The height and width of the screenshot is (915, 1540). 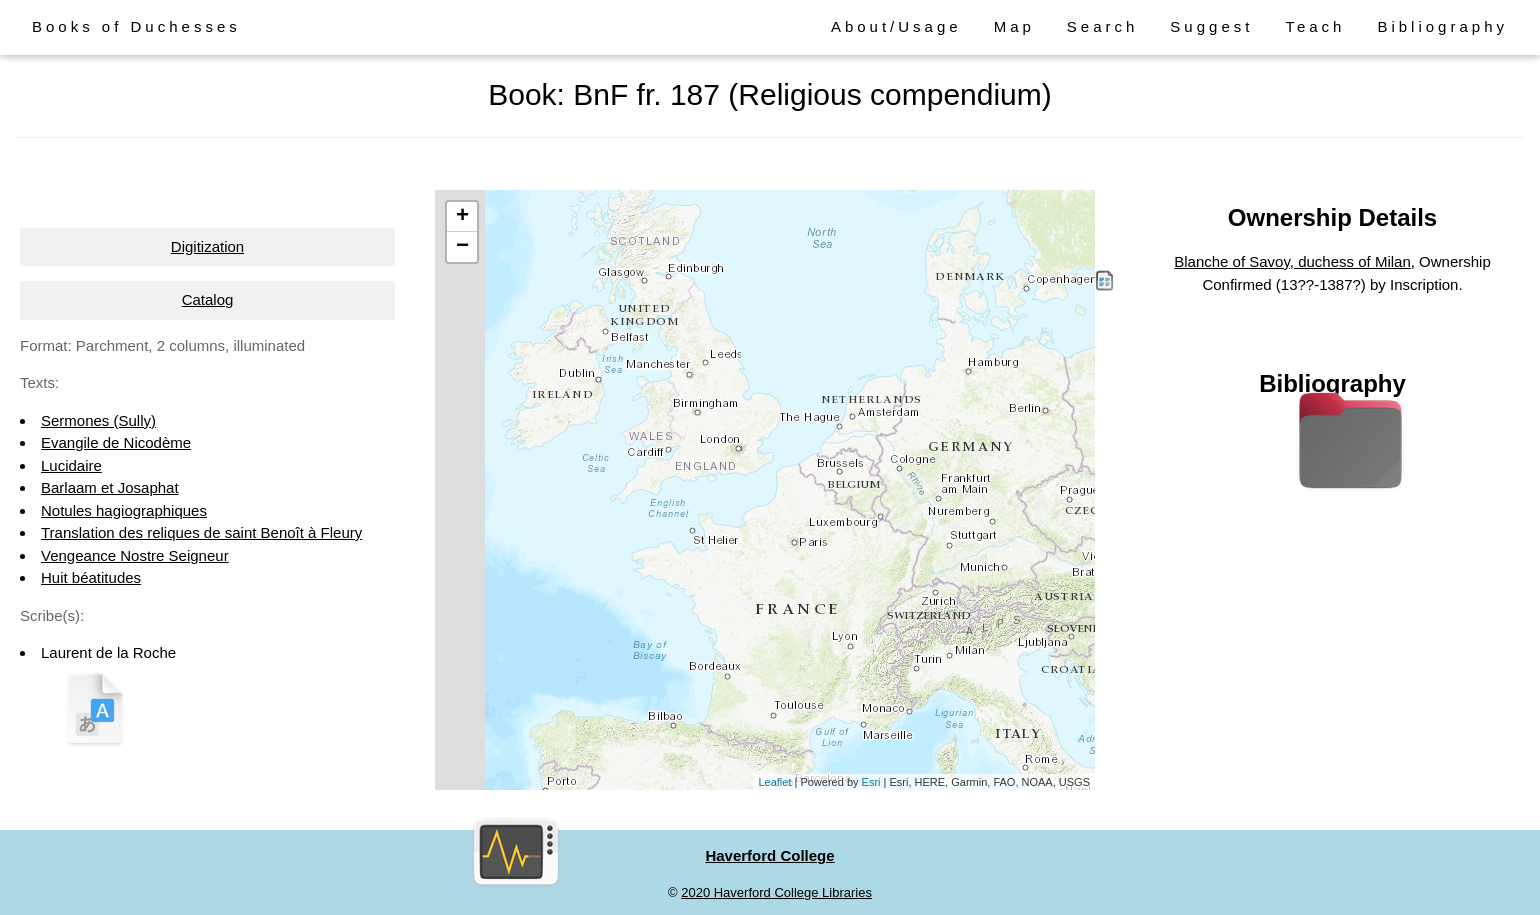 What do you see at coordinates (1350, 440) in the screenshot?
I see `open folder to view contents` at bounding box center [1350, 440].